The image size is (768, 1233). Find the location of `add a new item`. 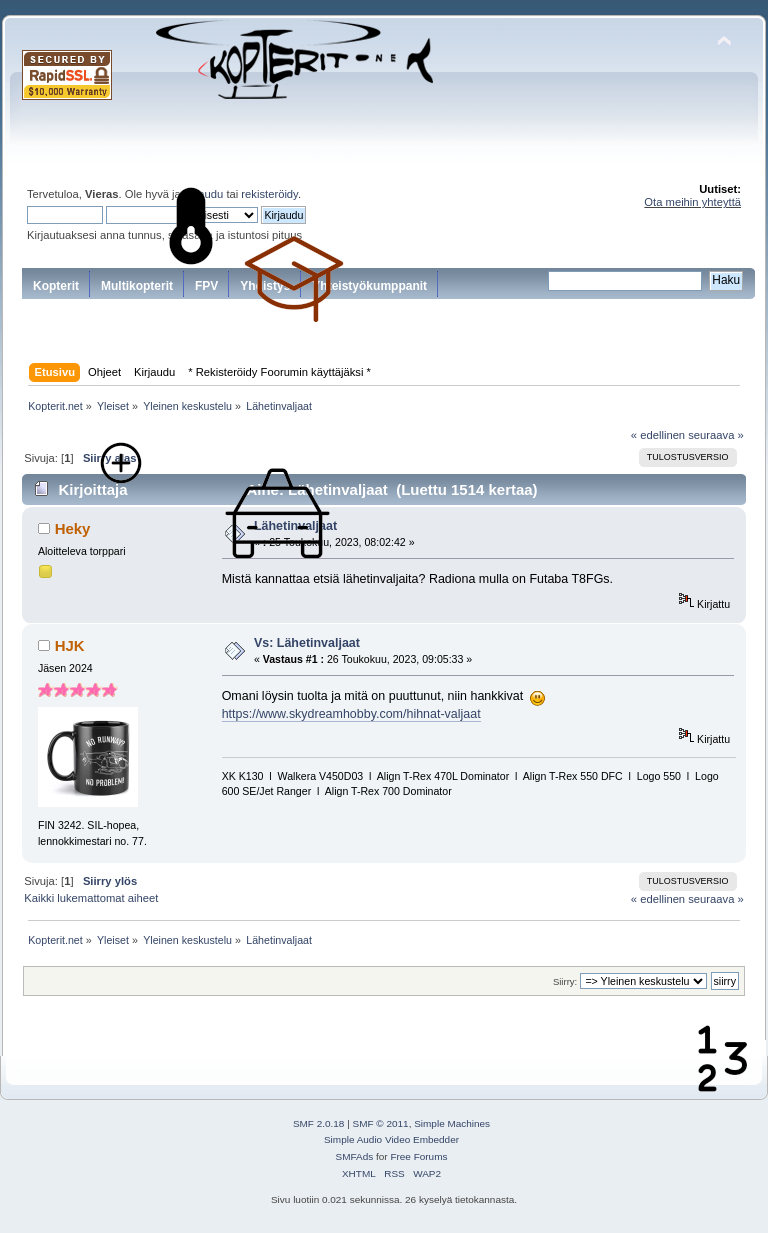

add a new item is located at coordinates (121, 463).